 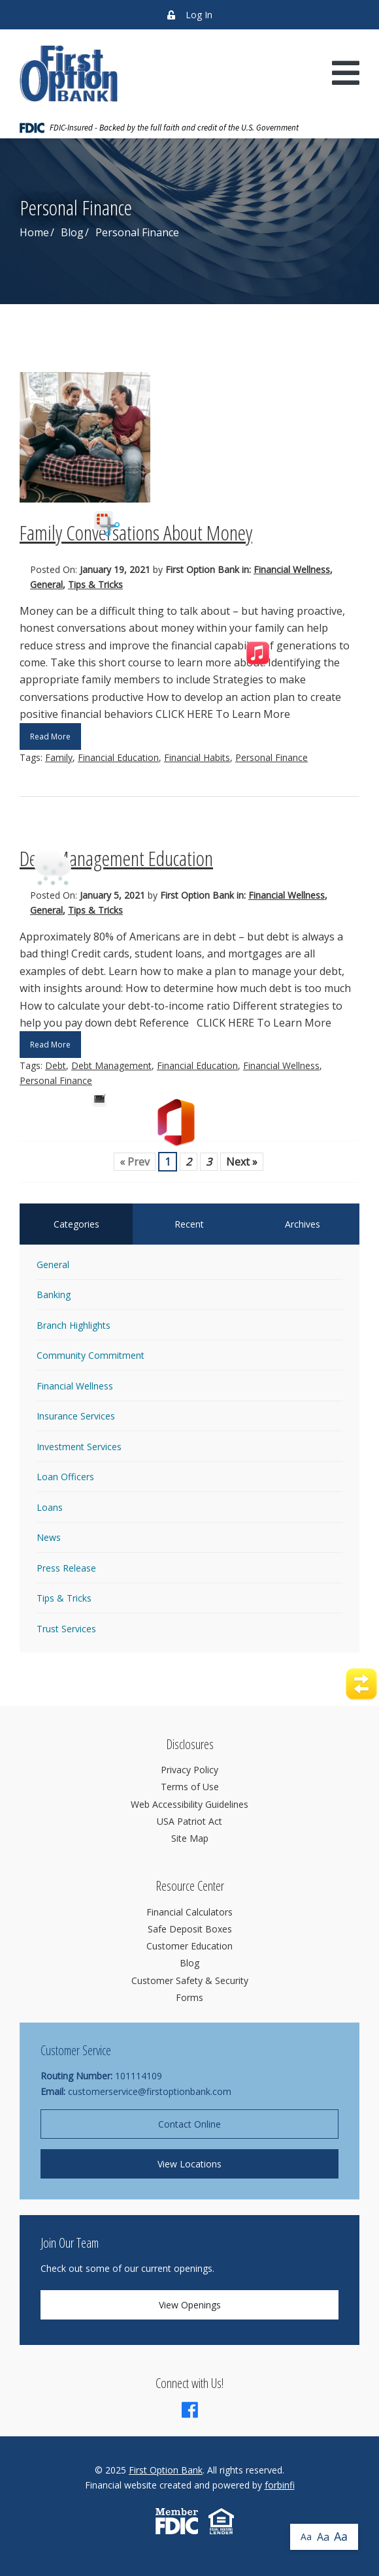 What do you see at coordinates (107, 523) in the screenshot?
I see `open snipping tool to capture a screenshot` at bounding box center [107, 523].